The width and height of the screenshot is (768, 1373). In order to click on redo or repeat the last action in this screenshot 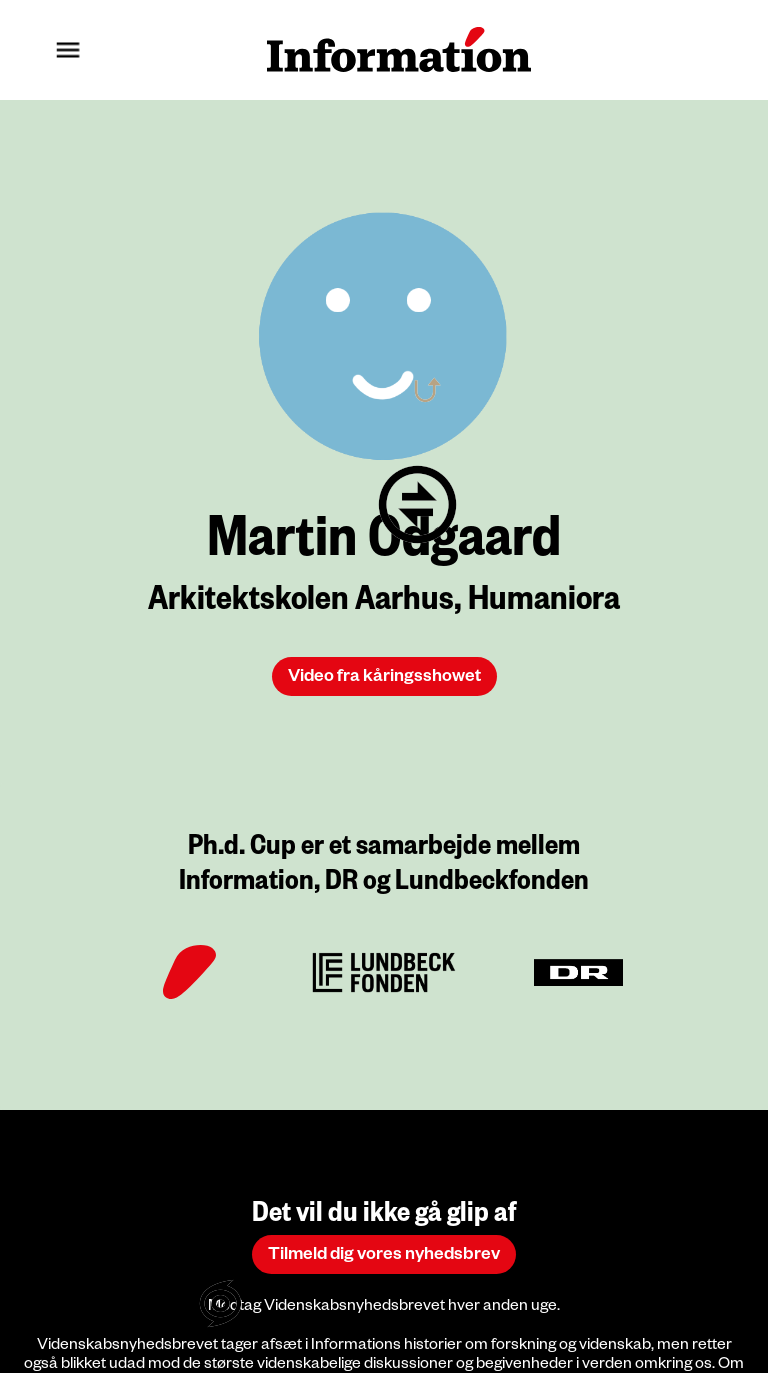, I will do `click(426, 390)`.